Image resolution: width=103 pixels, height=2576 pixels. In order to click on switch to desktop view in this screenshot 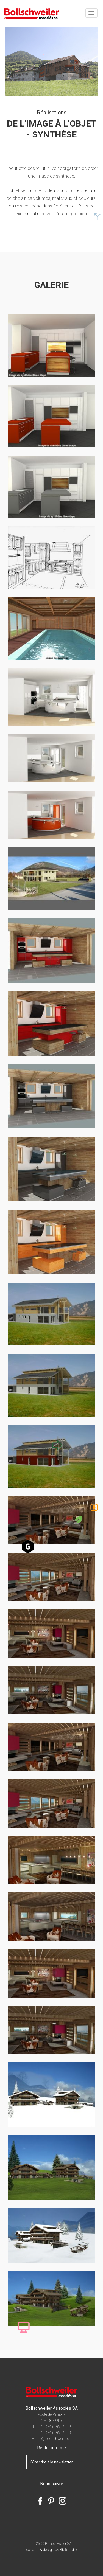, I will do `click(24, 2327)`.